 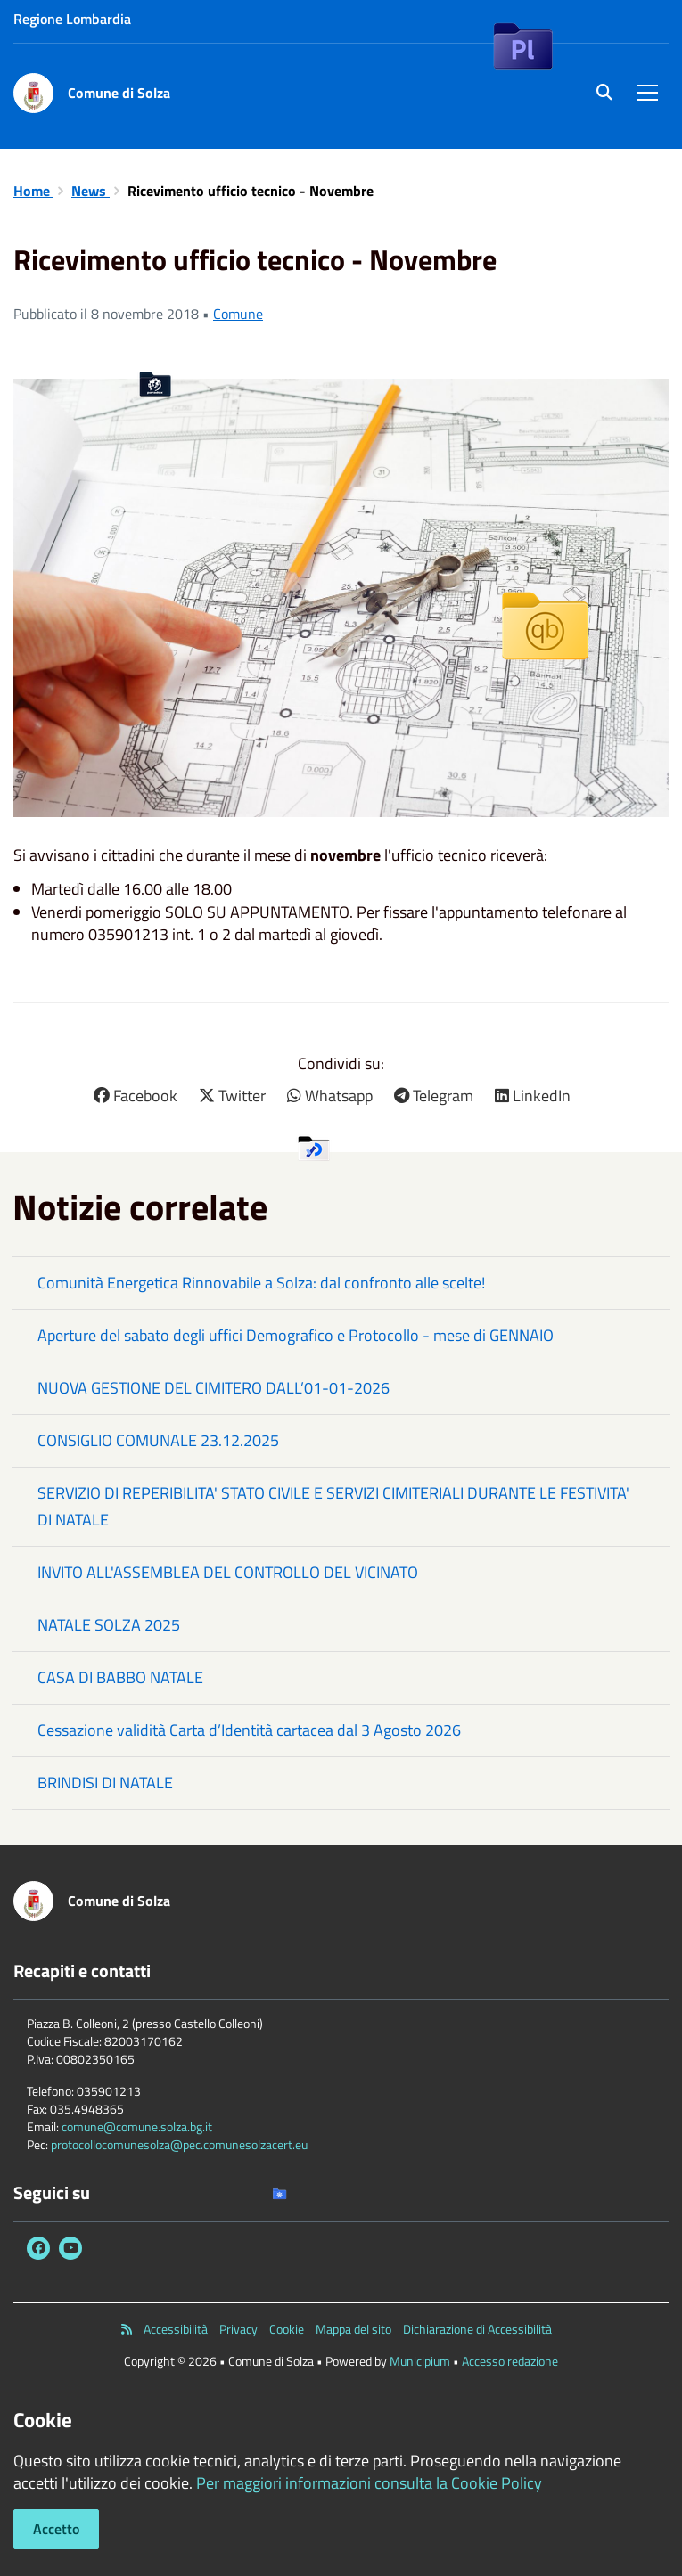 I want to click on open qbittorrent downloads folder, so click(x=545, y=628).